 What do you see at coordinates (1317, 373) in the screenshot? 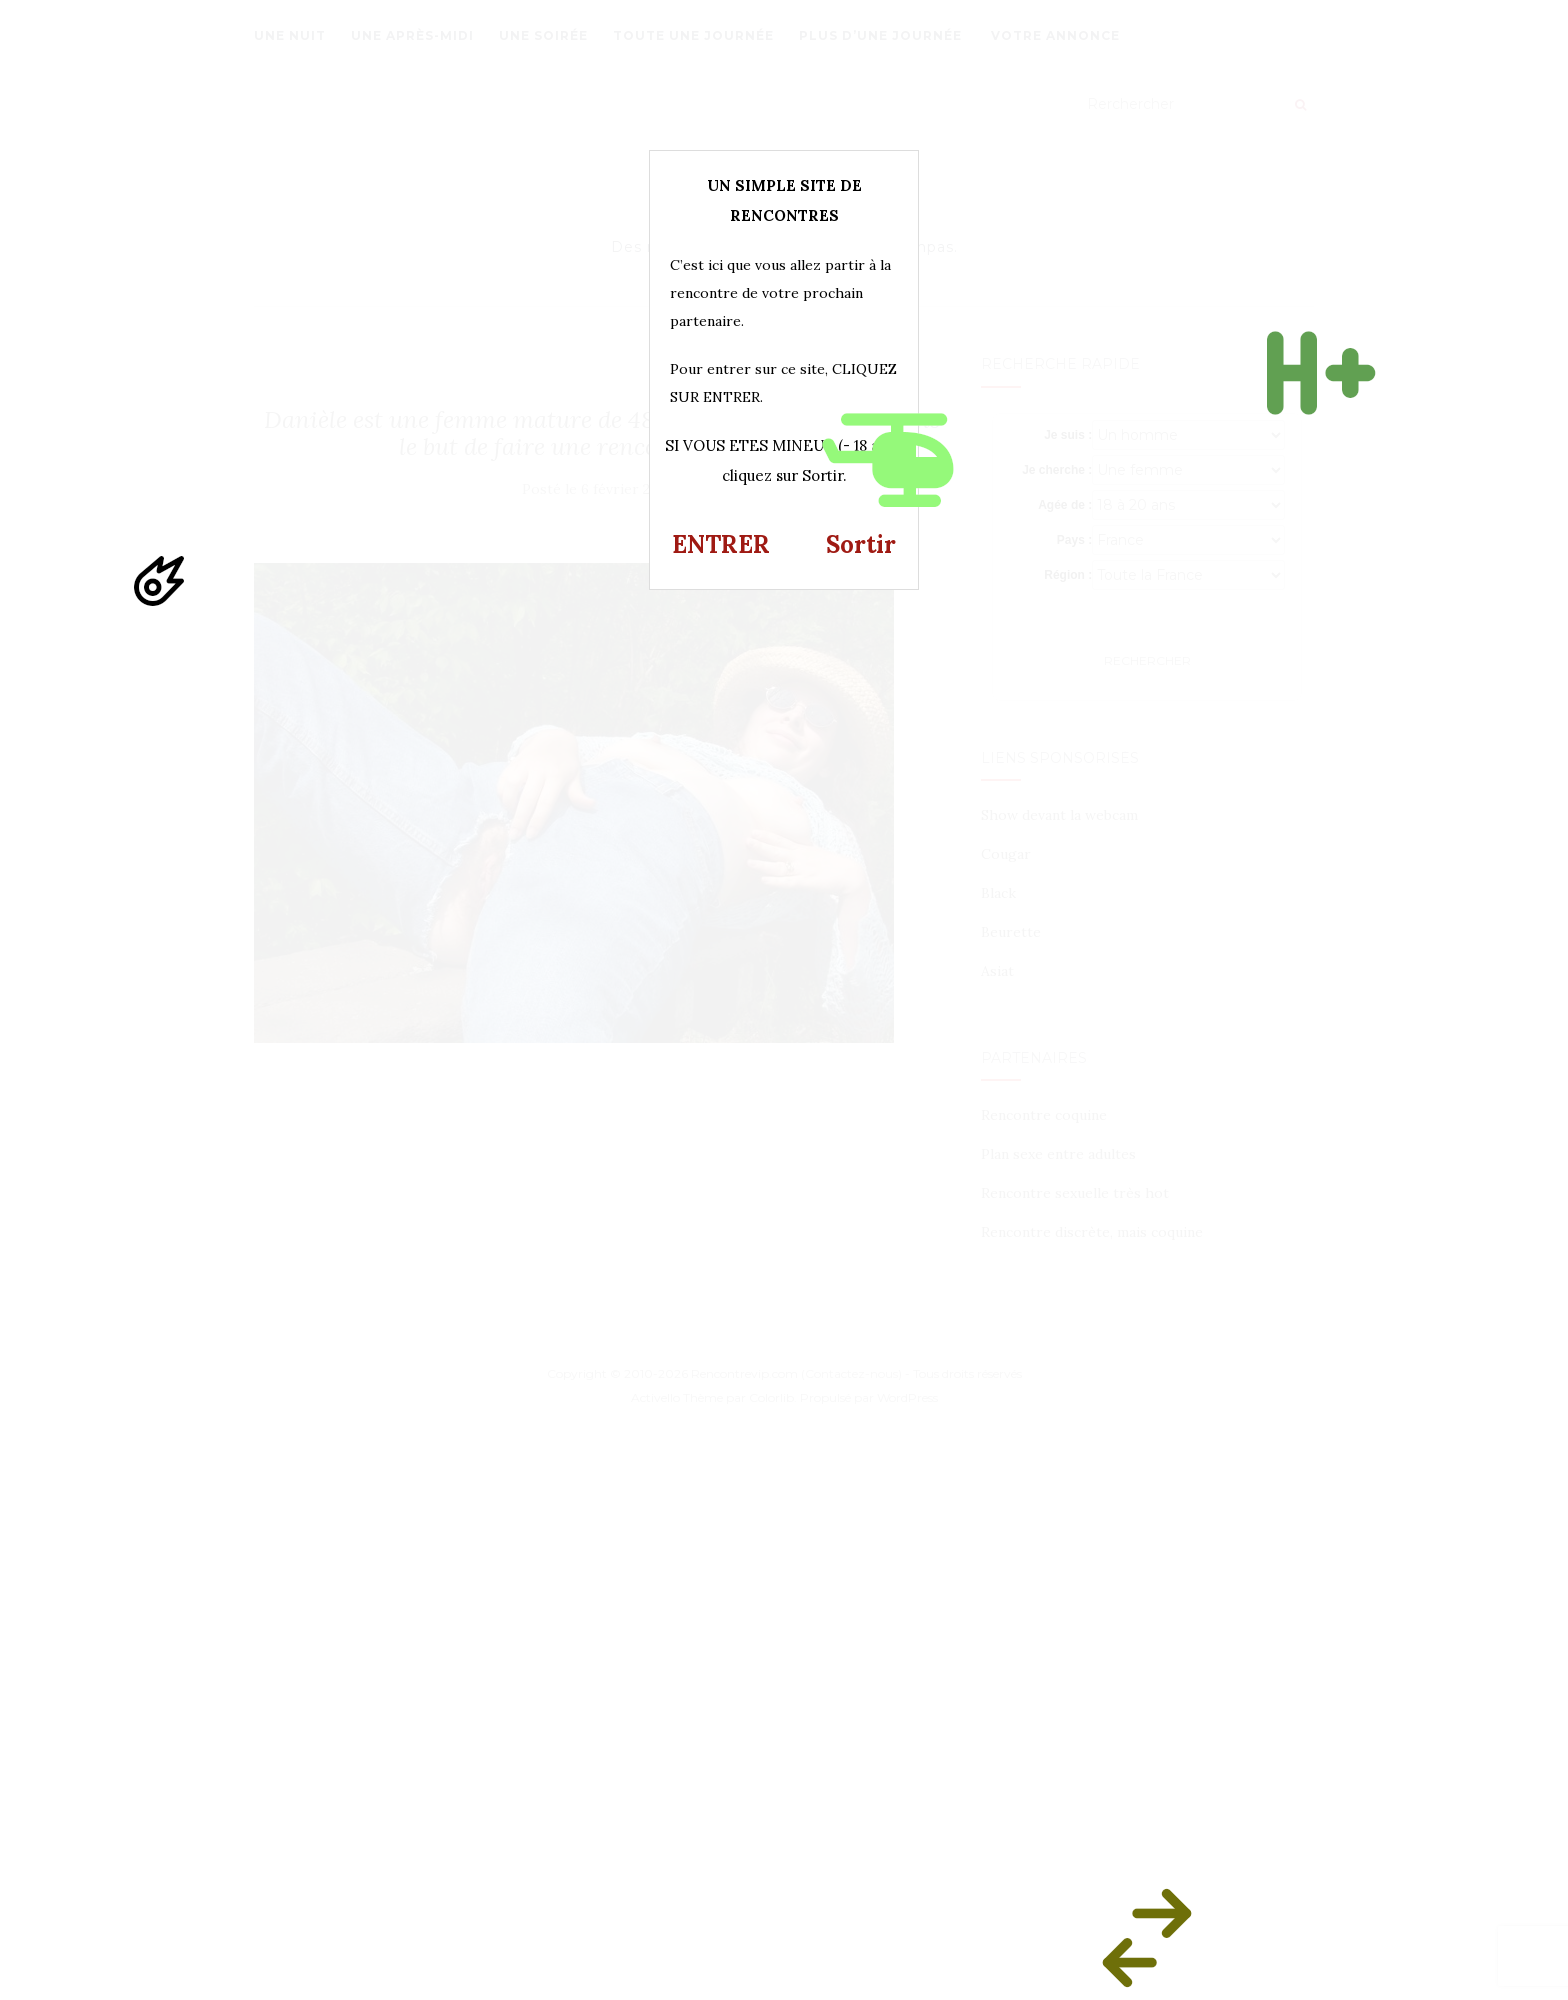
I see `indicates H+ (HSPA+) mobile network connection` at bounding box center [1317, 373].